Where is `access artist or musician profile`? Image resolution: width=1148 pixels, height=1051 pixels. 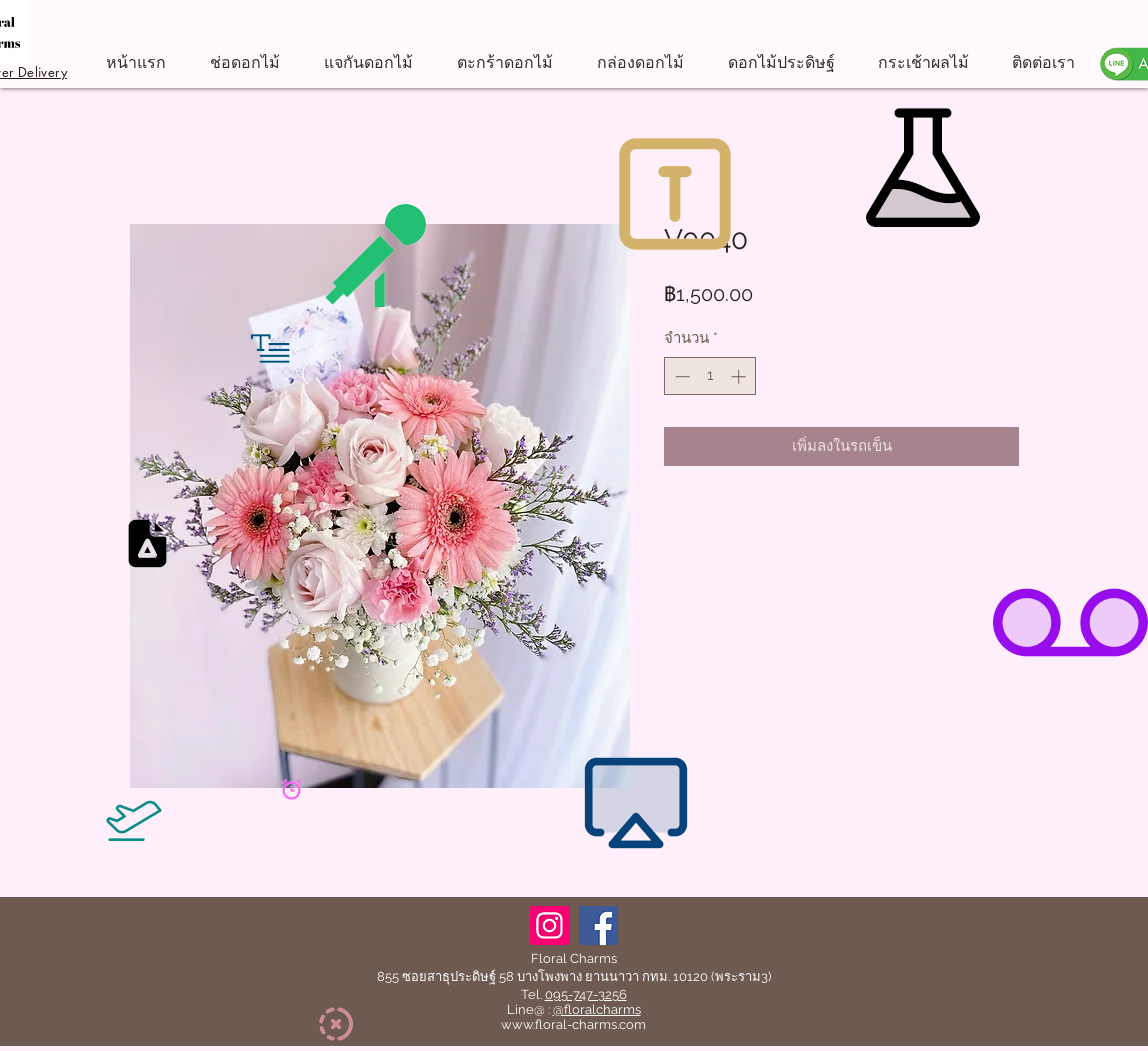 access artist or musician profile is located at coordinates (374, 255).